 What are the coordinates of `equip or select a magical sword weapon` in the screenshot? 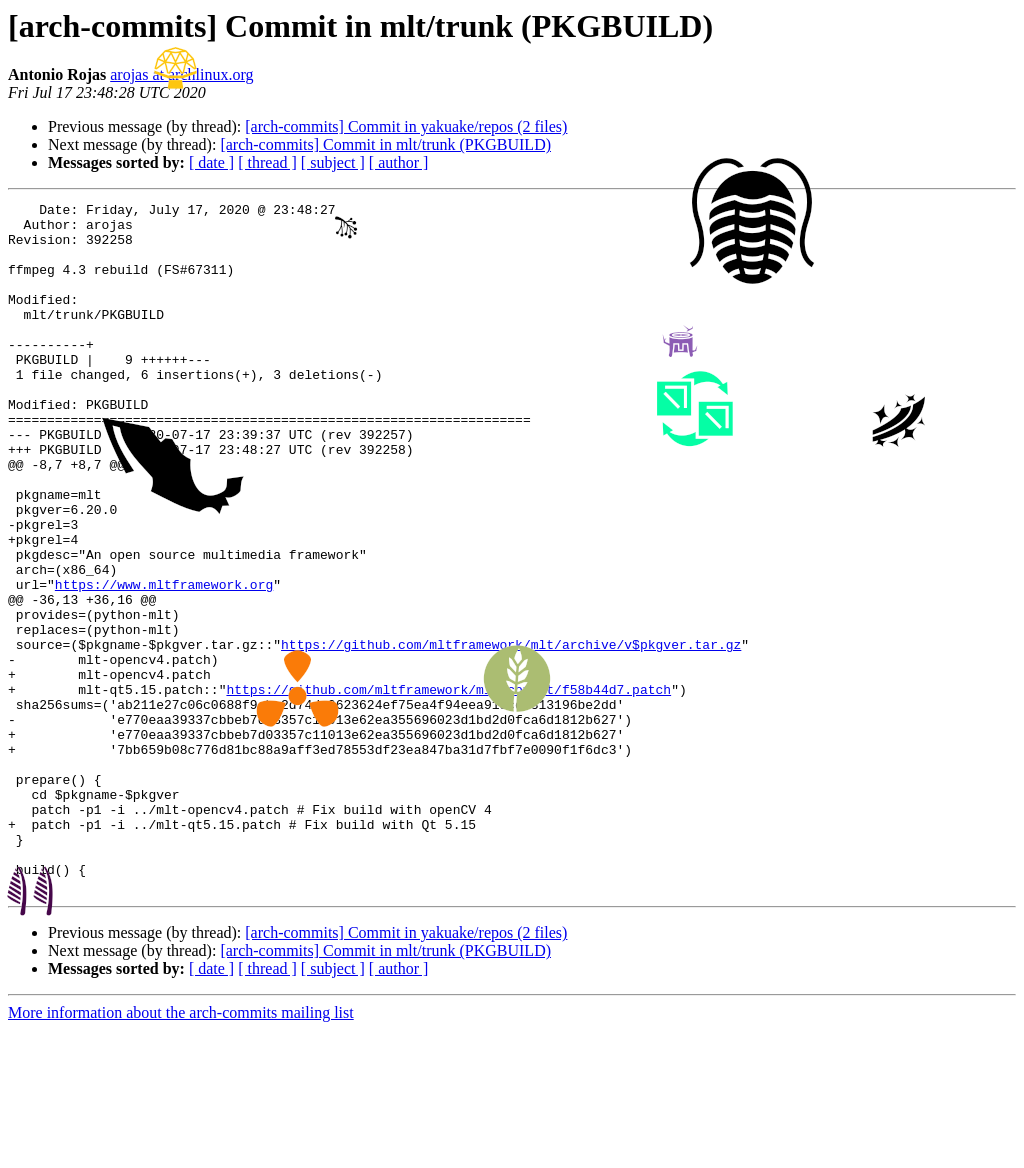 It's located at (898, 420).